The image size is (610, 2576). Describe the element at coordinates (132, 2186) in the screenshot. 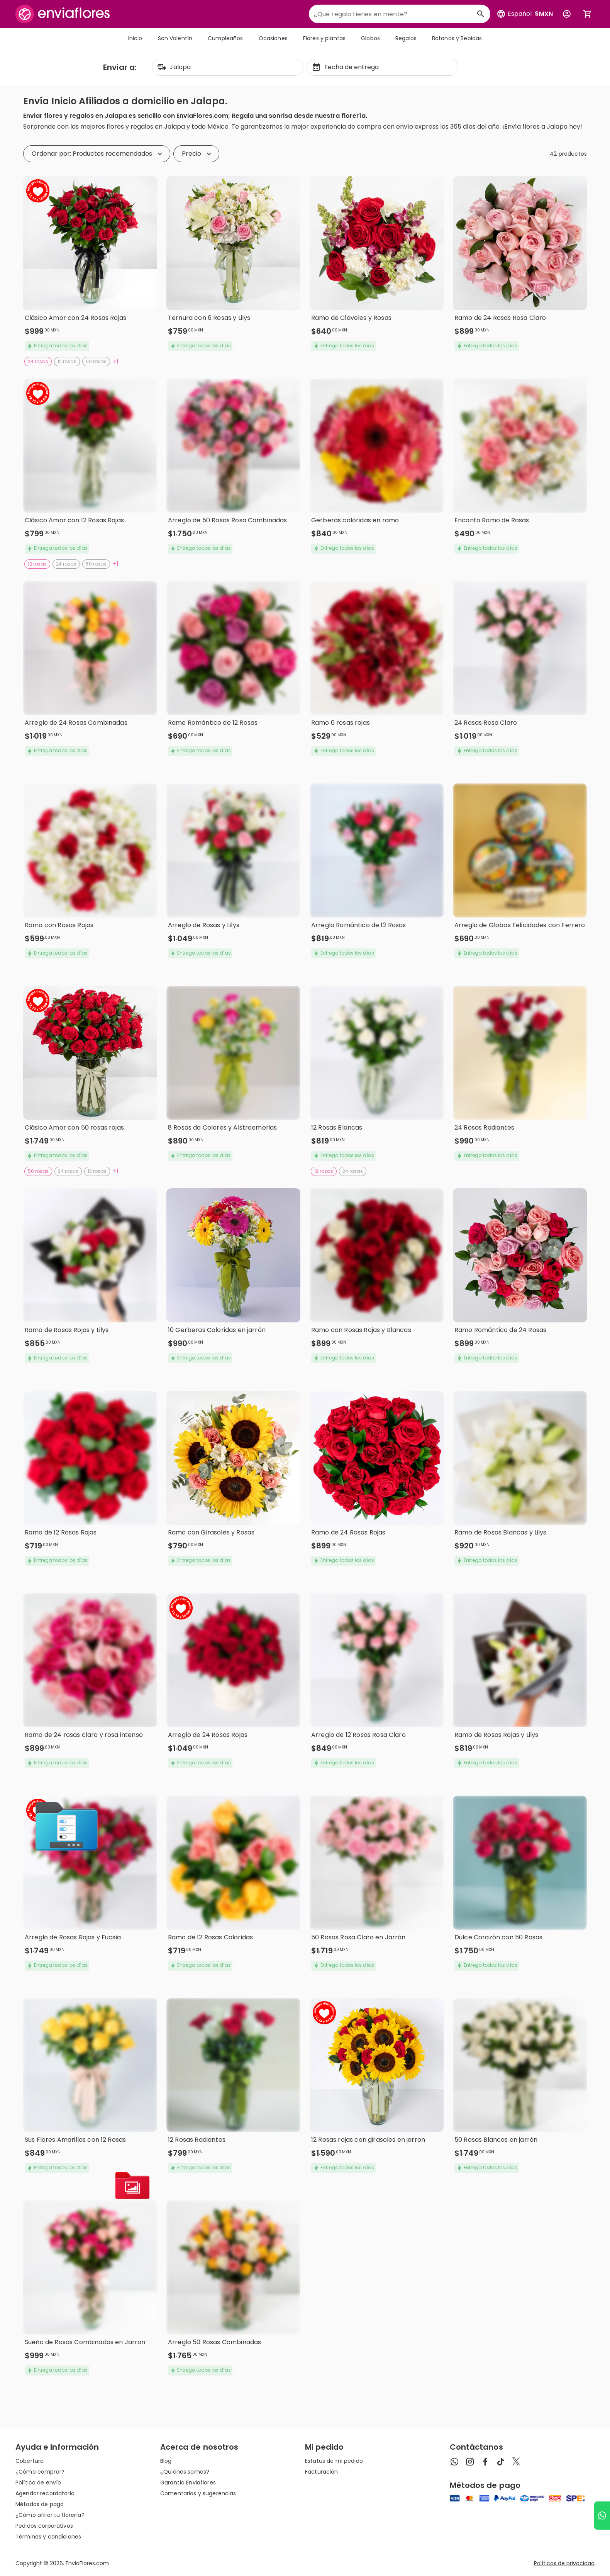

I see `open 4K Slideshow Maker project folder` at that location.